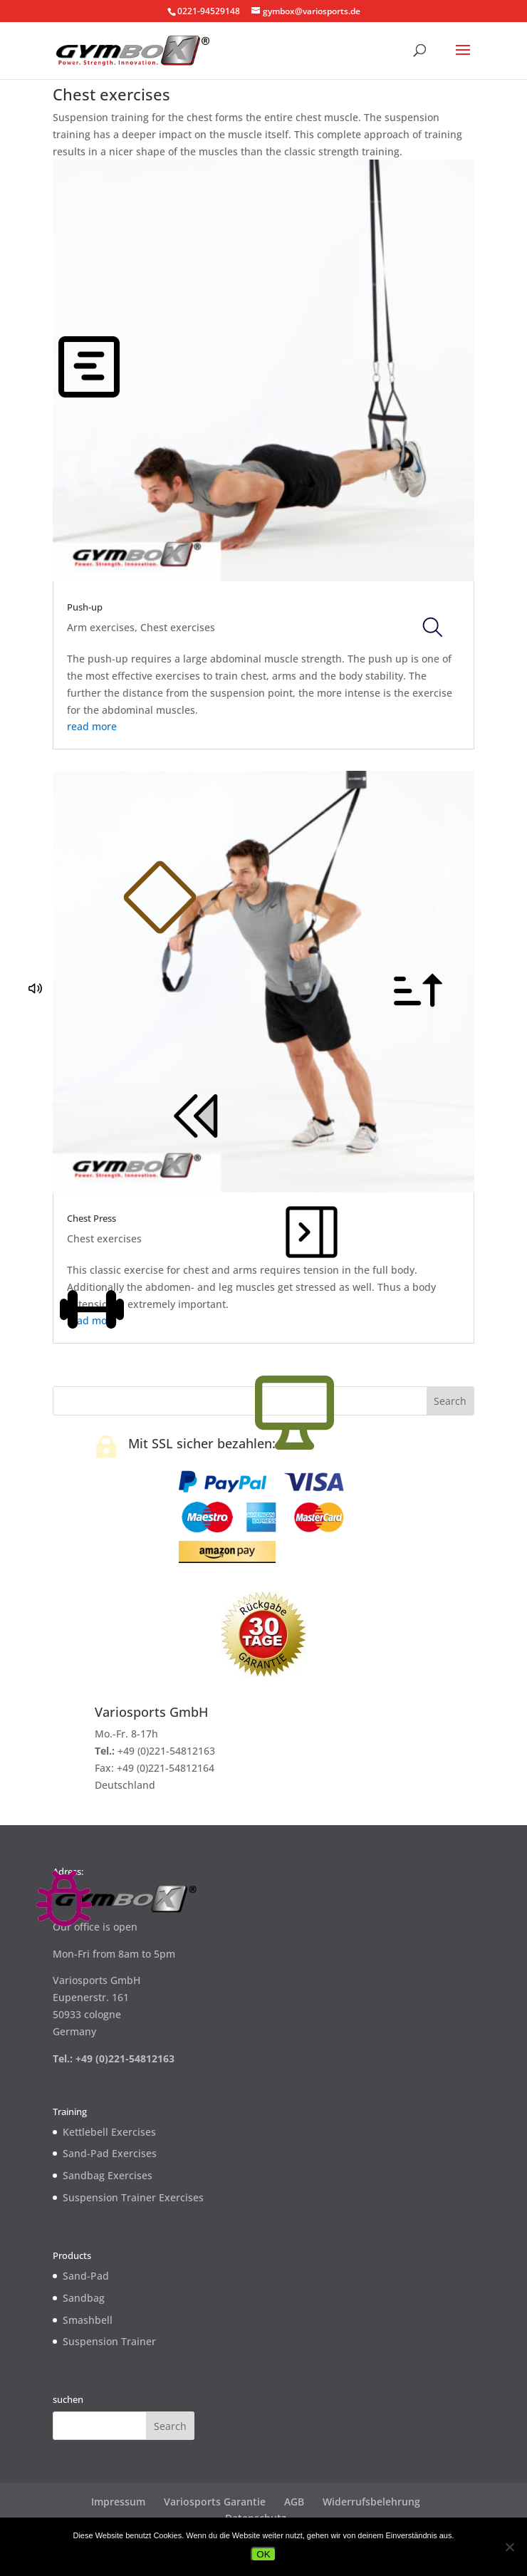 The image size is (527, 2576). I want to click on go back to the beginning, so click(197, 1116).